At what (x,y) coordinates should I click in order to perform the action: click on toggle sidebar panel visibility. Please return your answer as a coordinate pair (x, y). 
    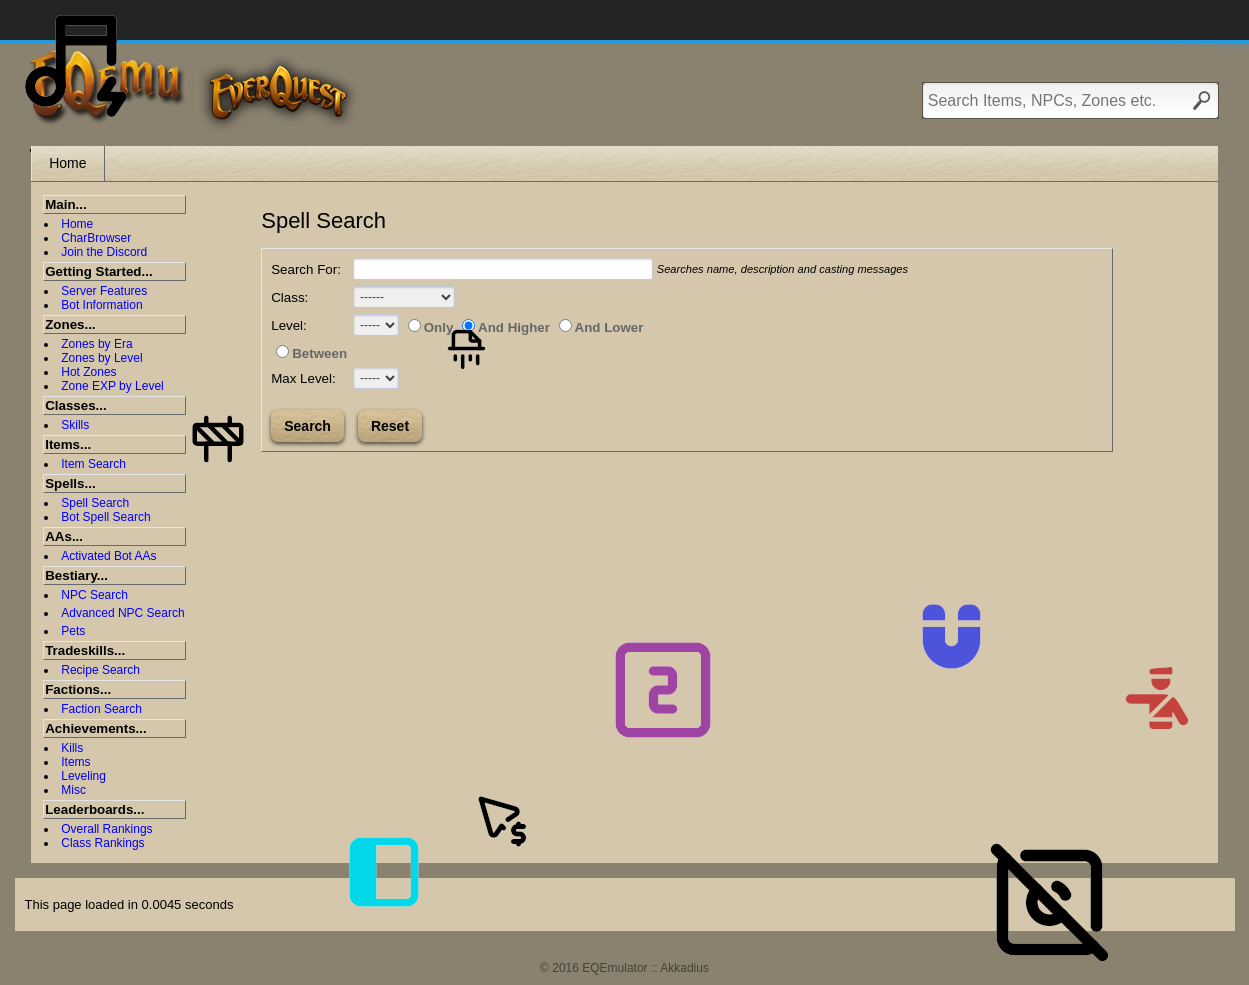
    Looking at the image, I should click on (384, 872).